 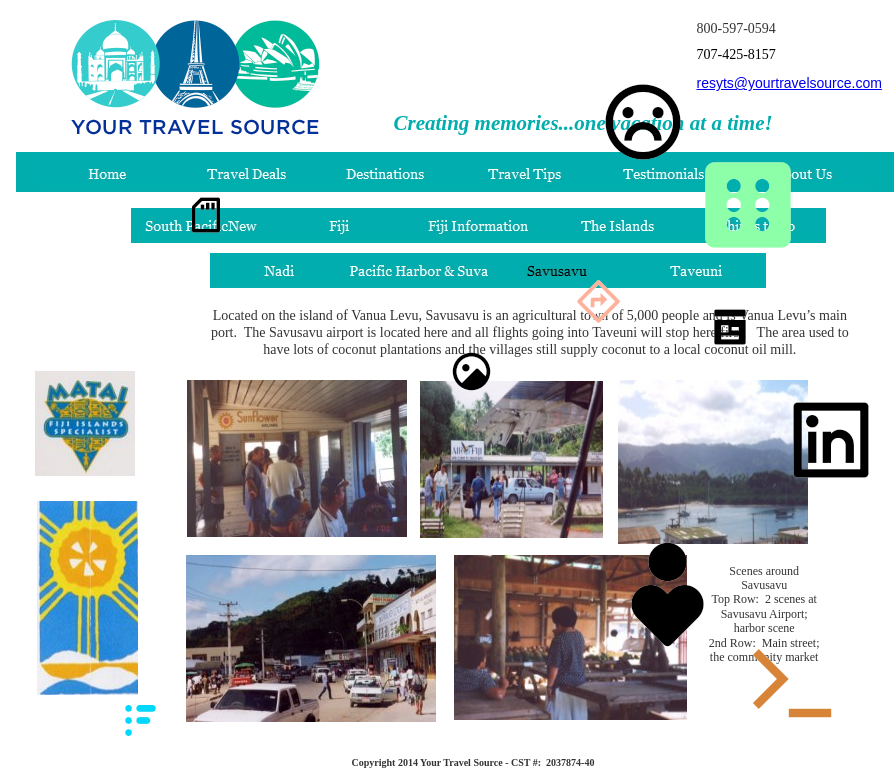 What do you see at coordinates (643, 122) in the screenshot?
I see `rate experience as negative or unsatisfied` at bounding box center [643, 122].